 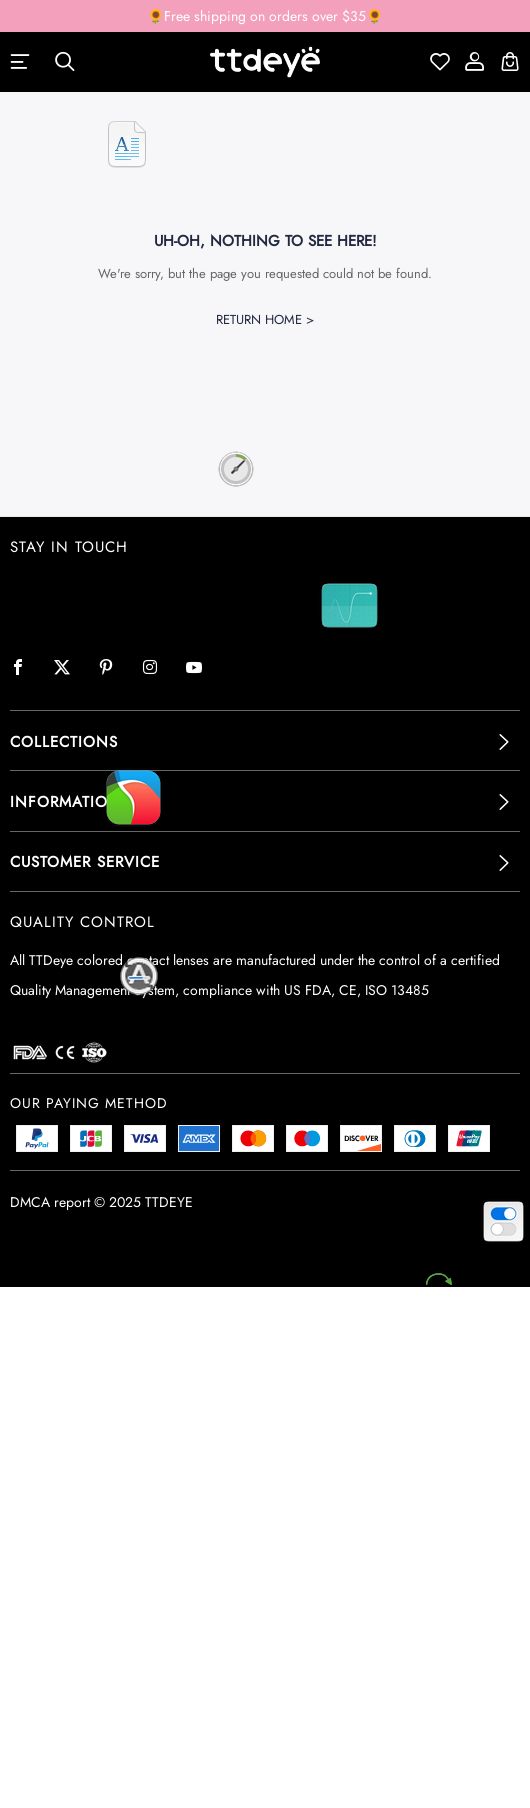 I want to click on open system resource monitor, so click(x=349, y=605).